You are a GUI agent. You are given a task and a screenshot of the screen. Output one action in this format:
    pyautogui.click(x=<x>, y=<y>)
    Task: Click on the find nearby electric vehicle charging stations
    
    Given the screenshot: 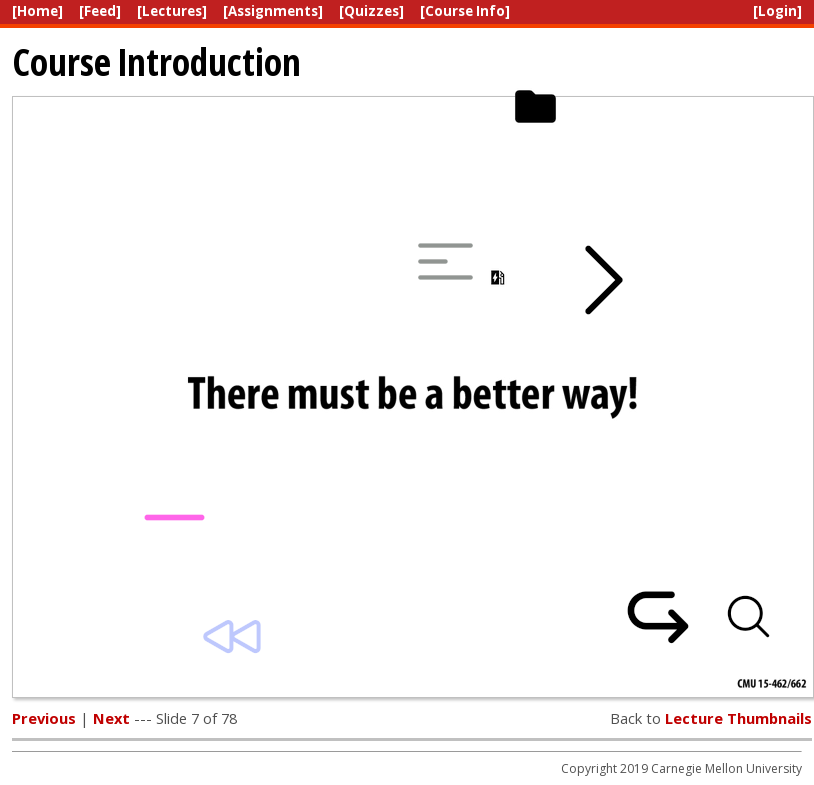 What is the action you would take?
    pyautogui.click(x=497, y=277)
    